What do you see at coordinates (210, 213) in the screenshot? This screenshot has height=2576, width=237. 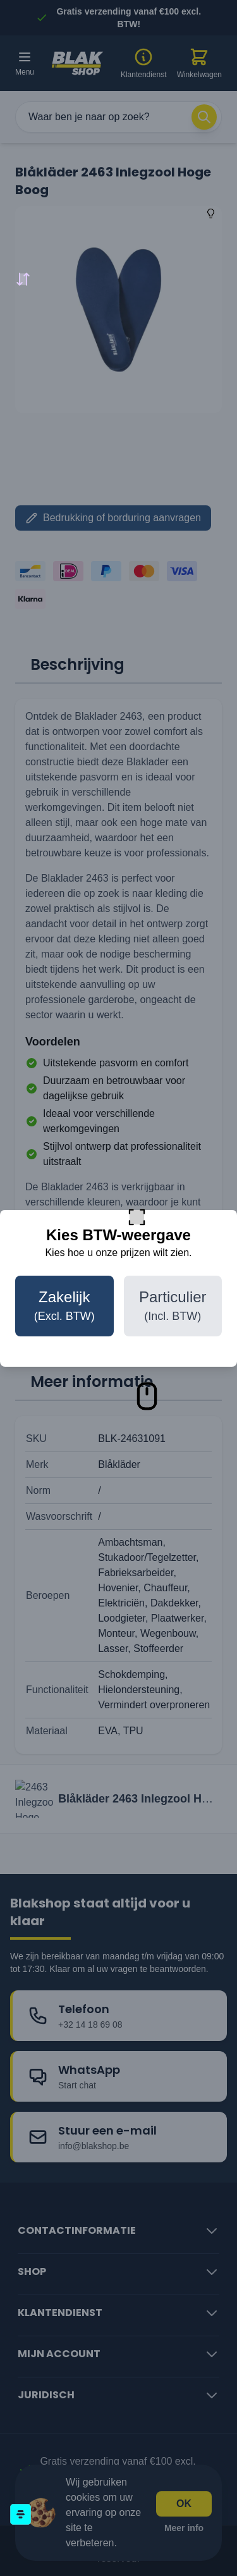 I see `access tips or suggestions` at bounding box center [210, 213].